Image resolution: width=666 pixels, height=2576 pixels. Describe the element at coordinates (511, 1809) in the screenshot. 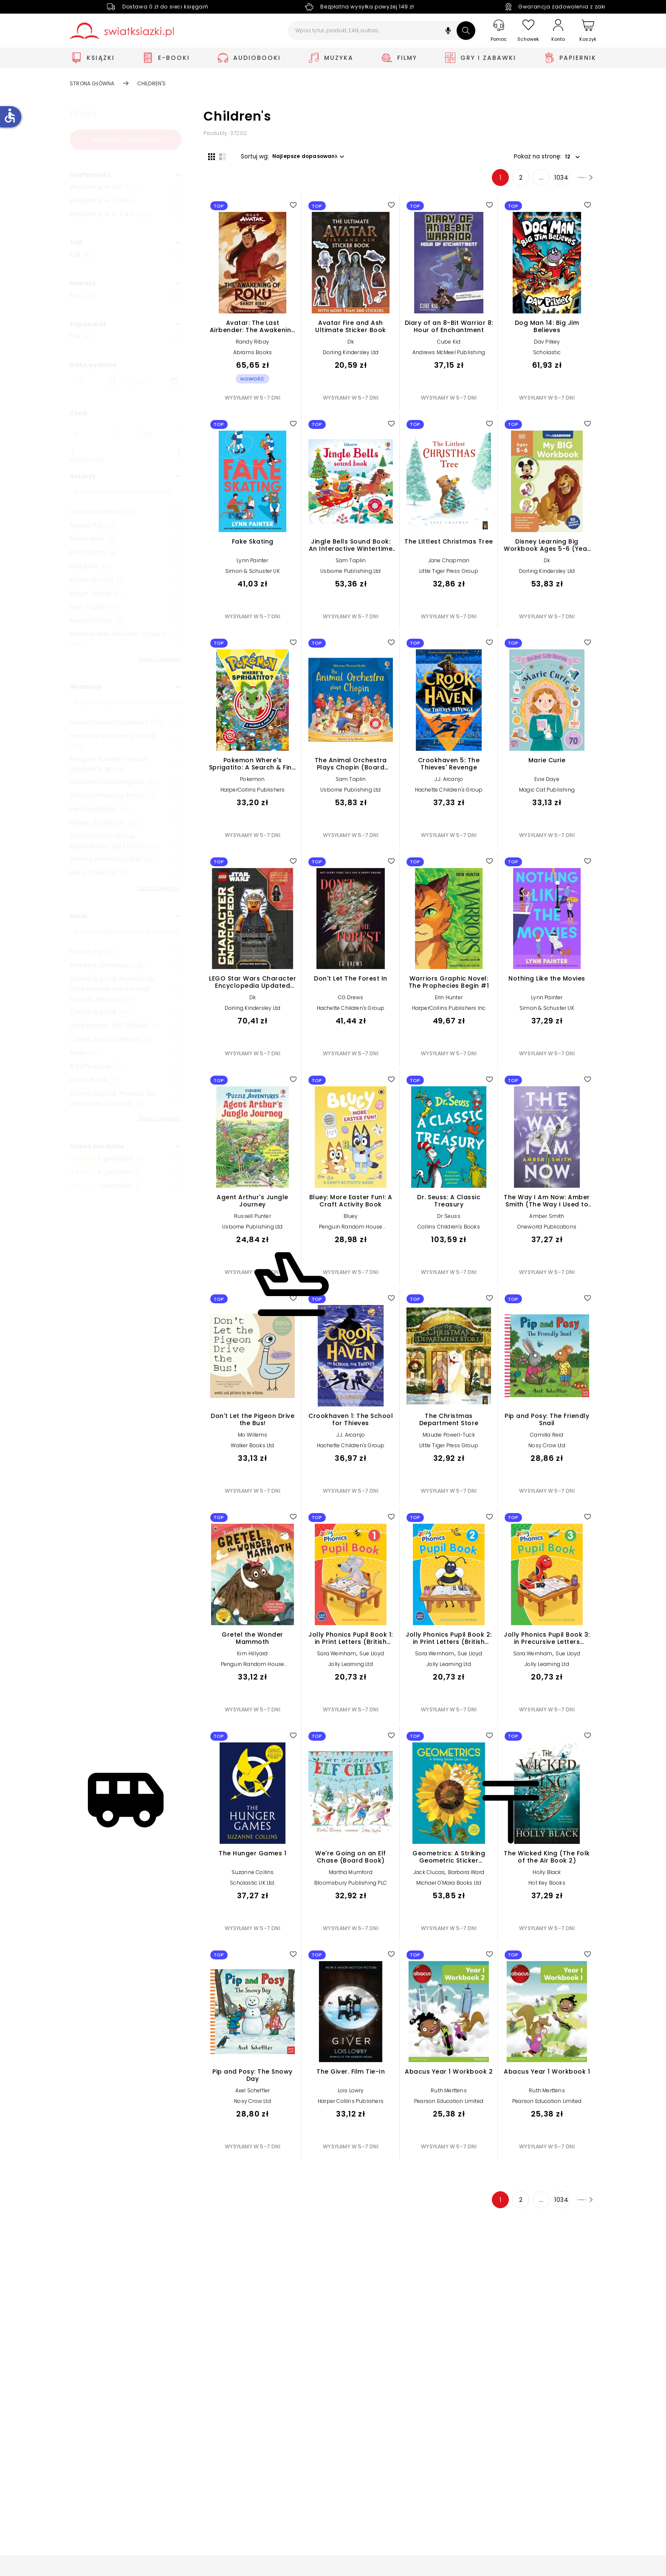

I see `display prices in kazakhstani tenge` at that location.